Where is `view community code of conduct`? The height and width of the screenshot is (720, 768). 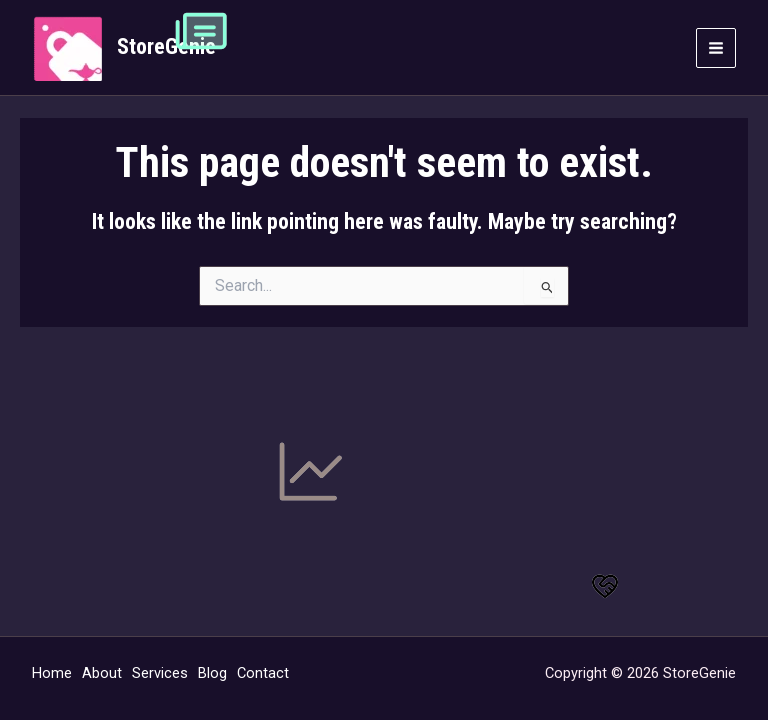
view community code of conduct is located at coordinates (605, 586).